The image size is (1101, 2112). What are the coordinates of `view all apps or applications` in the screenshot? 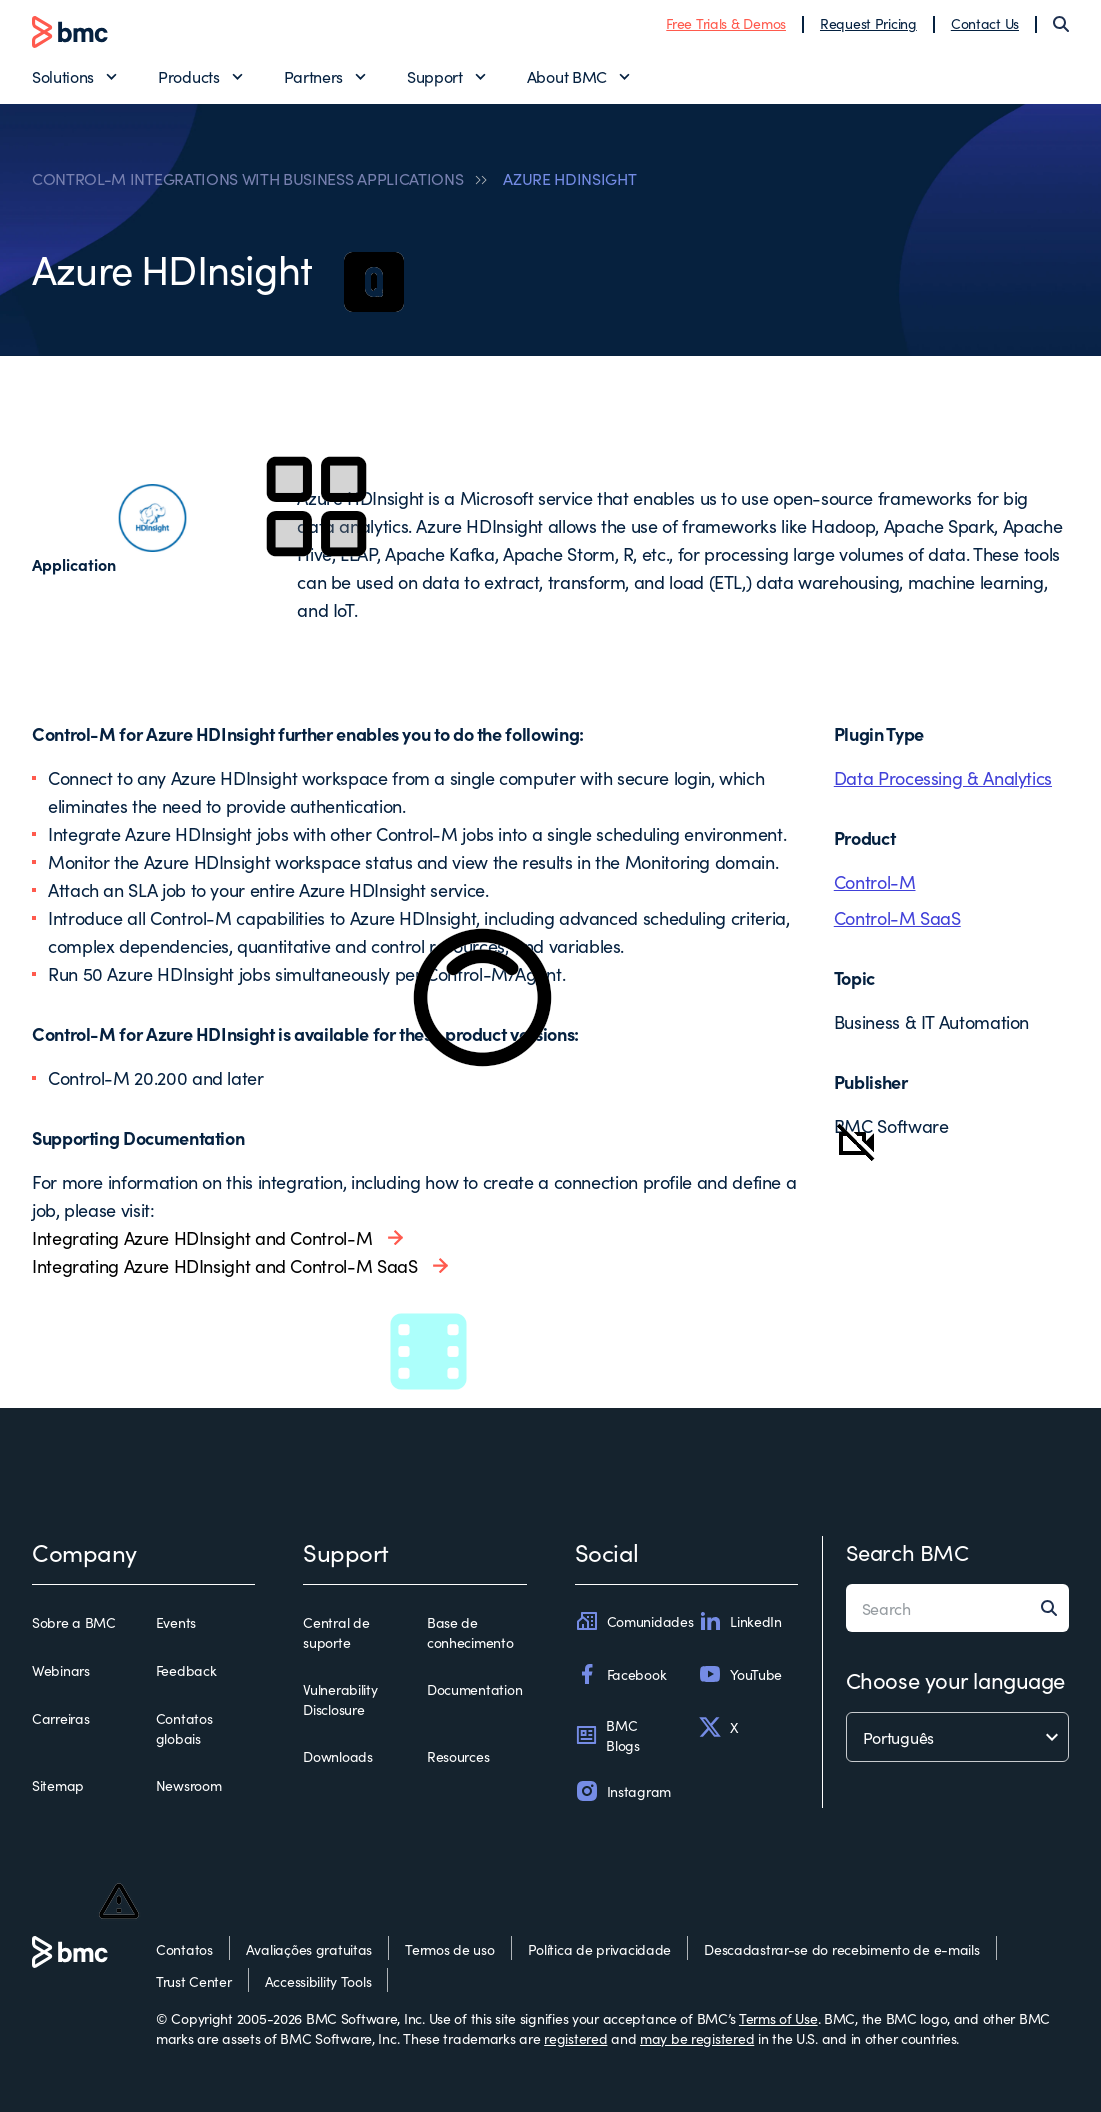 It's located at (316, 506).